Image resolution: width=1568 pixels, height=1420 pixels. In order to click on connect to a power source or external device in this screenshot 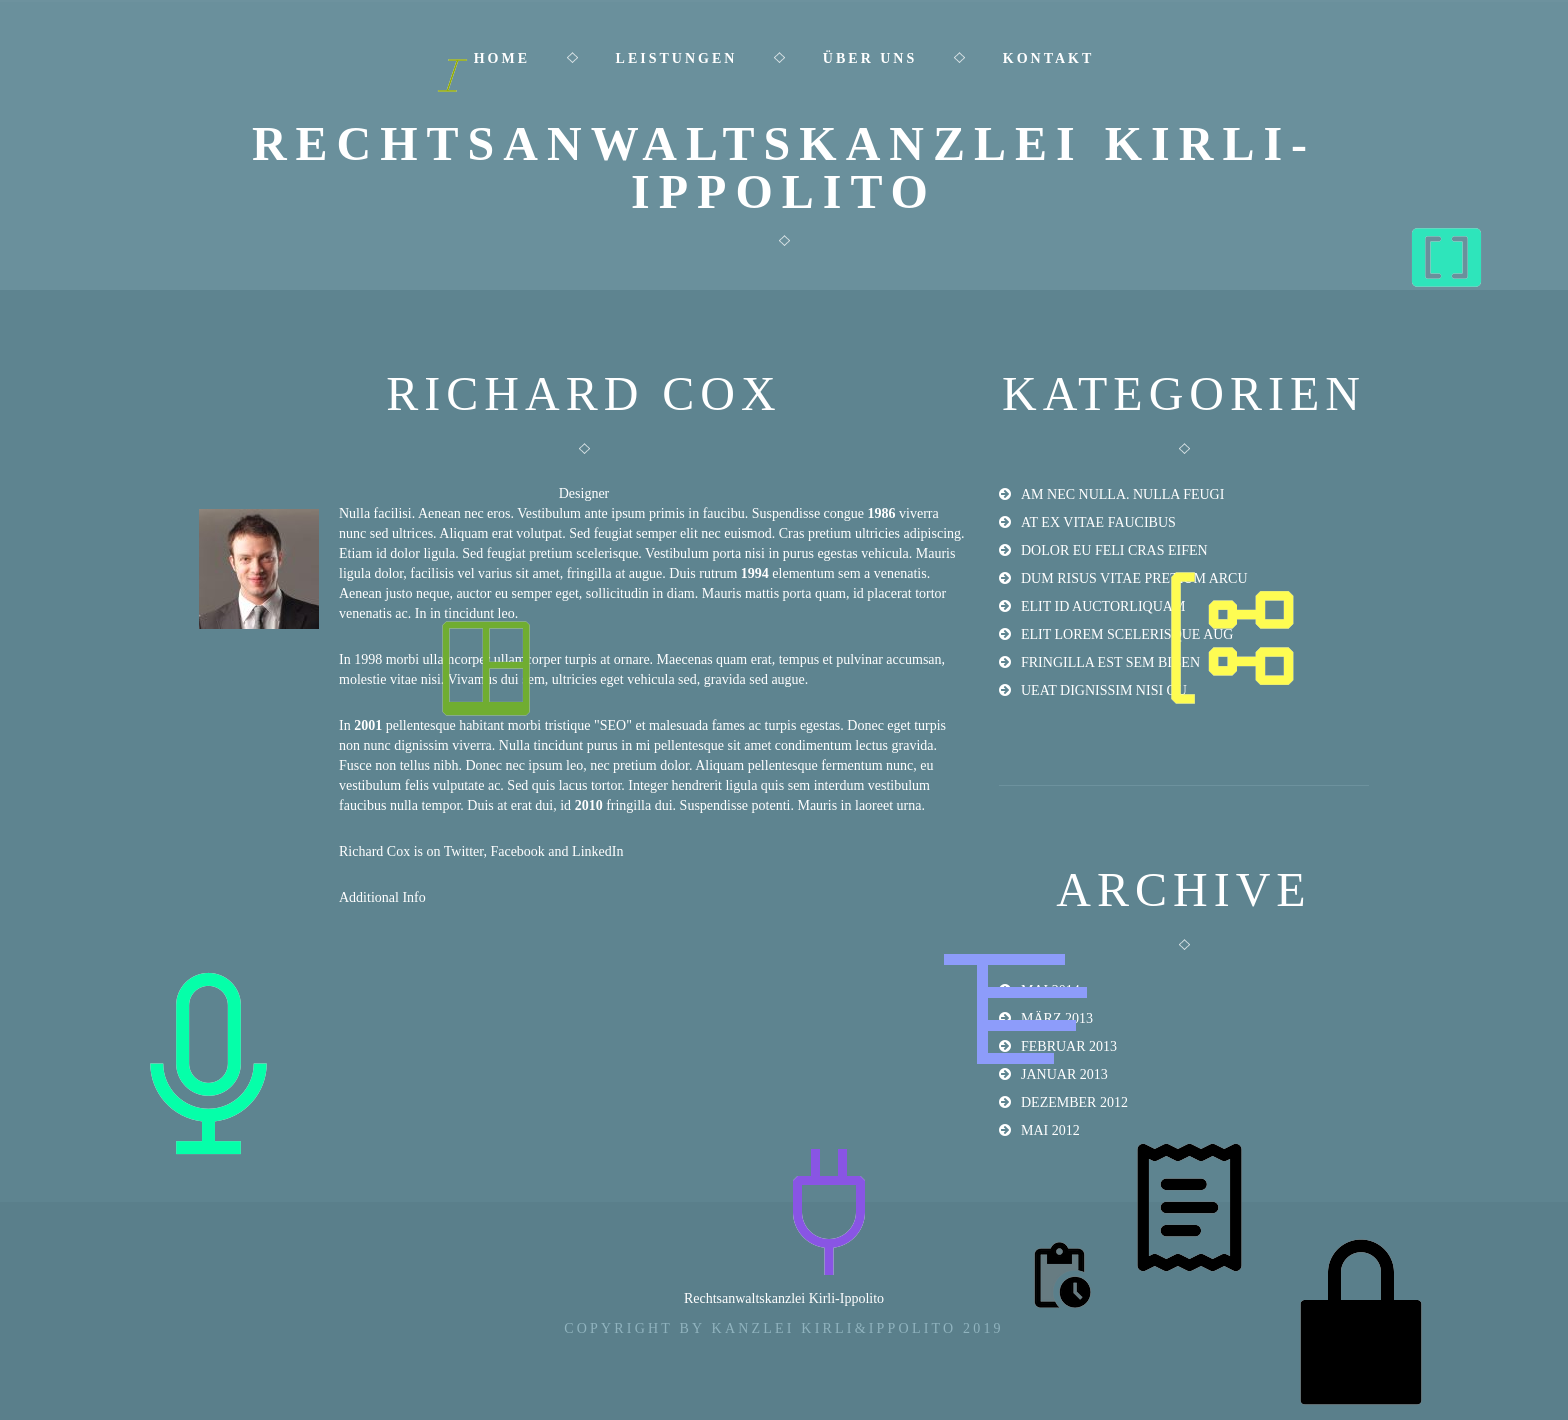, I will do `click(829, 1212)`.